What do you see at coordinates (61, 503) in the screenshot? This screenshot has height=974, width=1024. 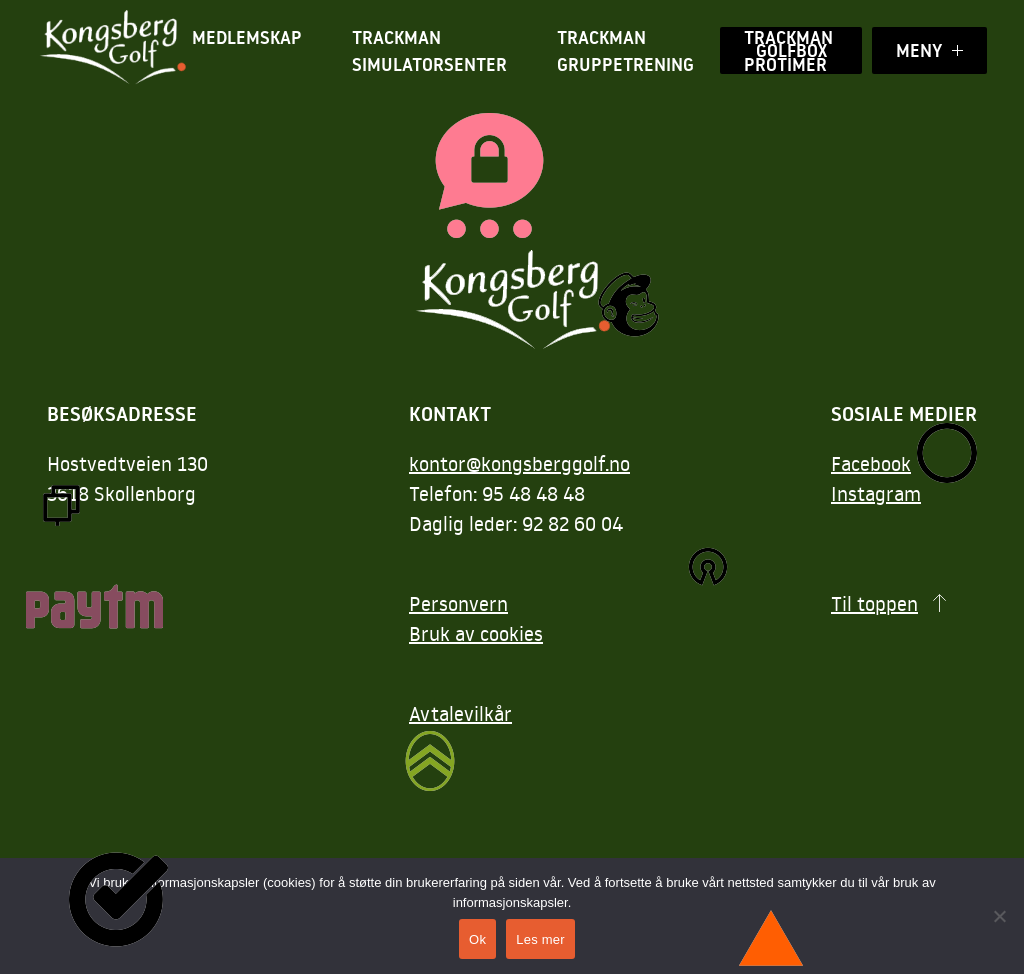 I see `aed electrode pads for defibrillator device` at bounding box center [61, 503].